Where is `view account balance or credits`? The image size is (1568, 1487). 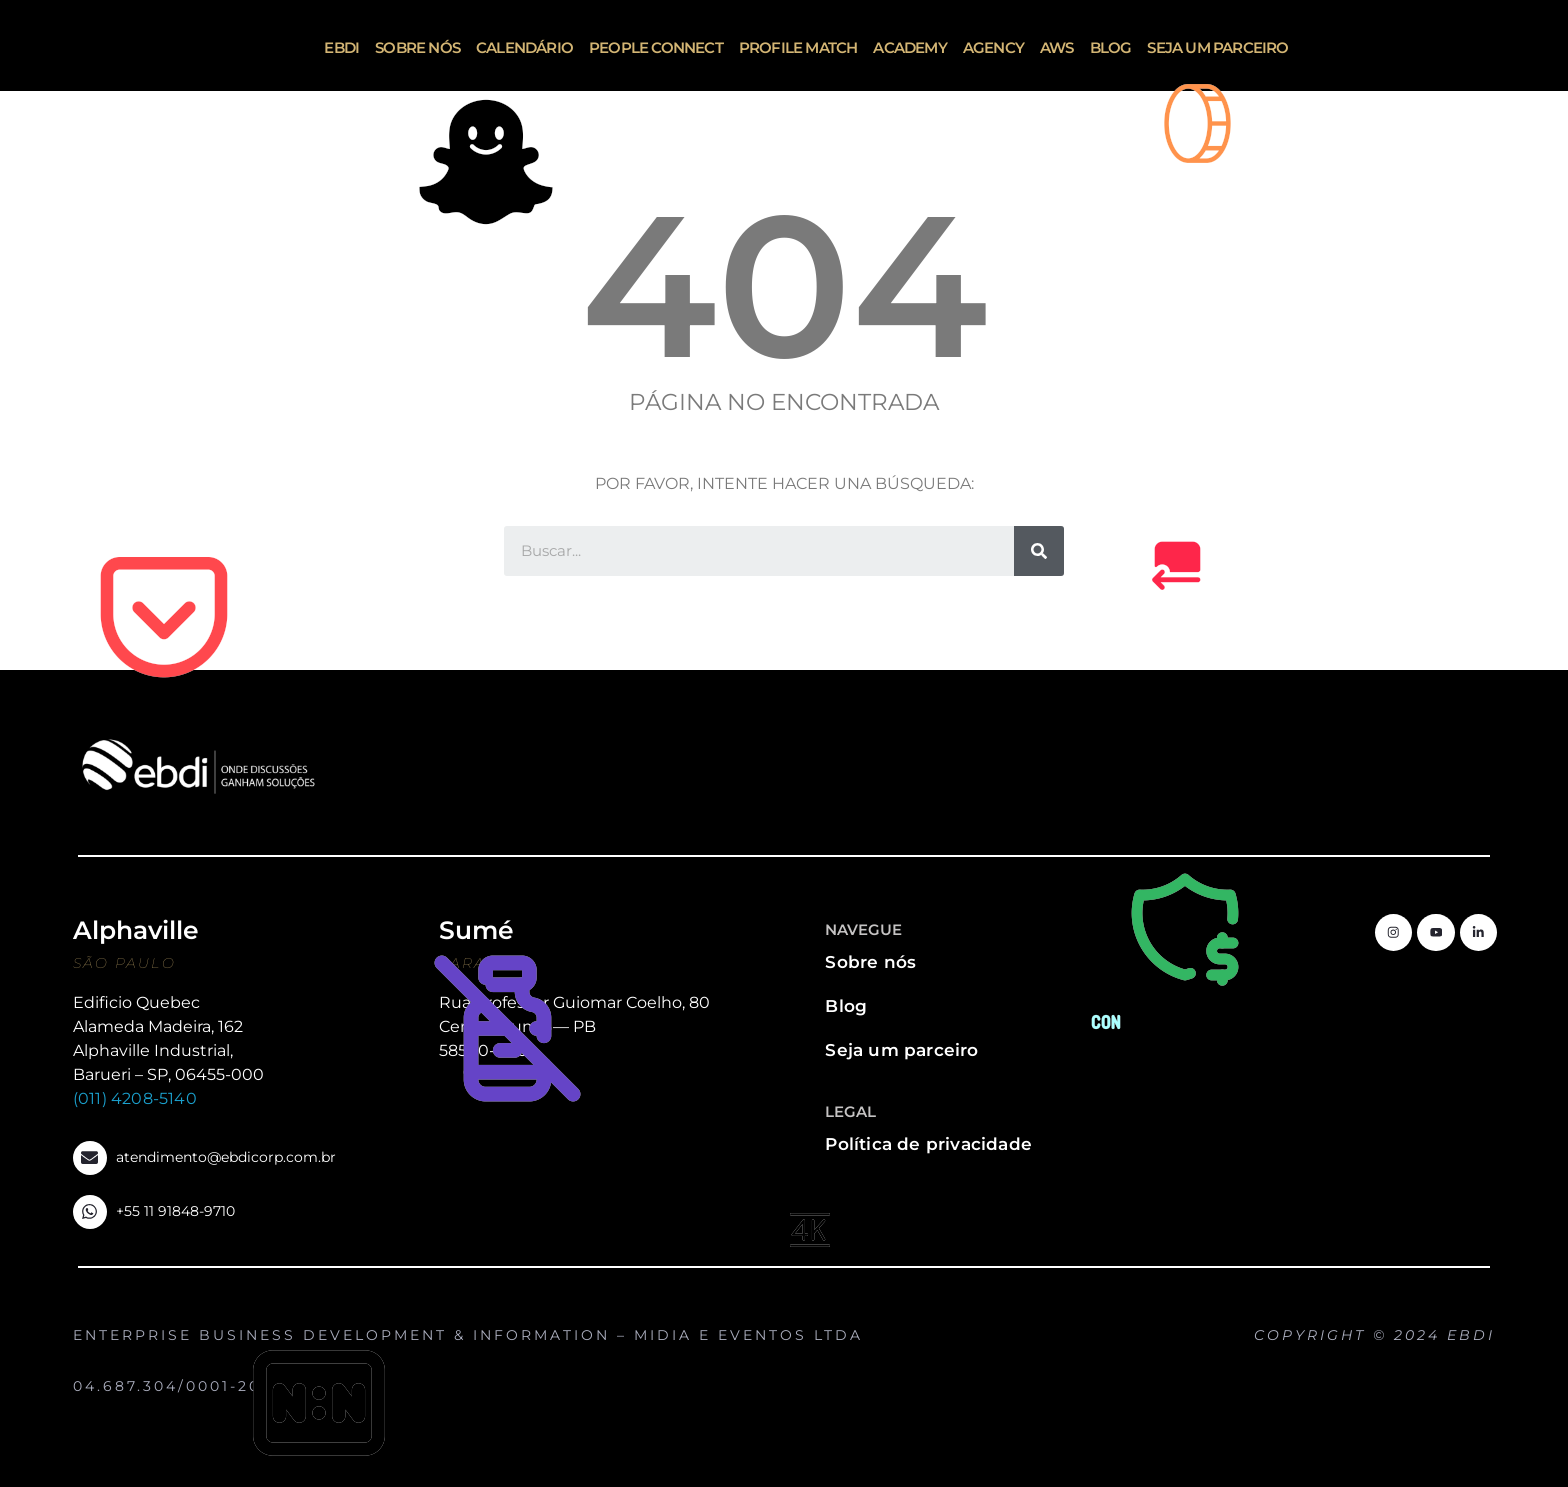
view account balance or credits is located at coordinates (1197, 123).